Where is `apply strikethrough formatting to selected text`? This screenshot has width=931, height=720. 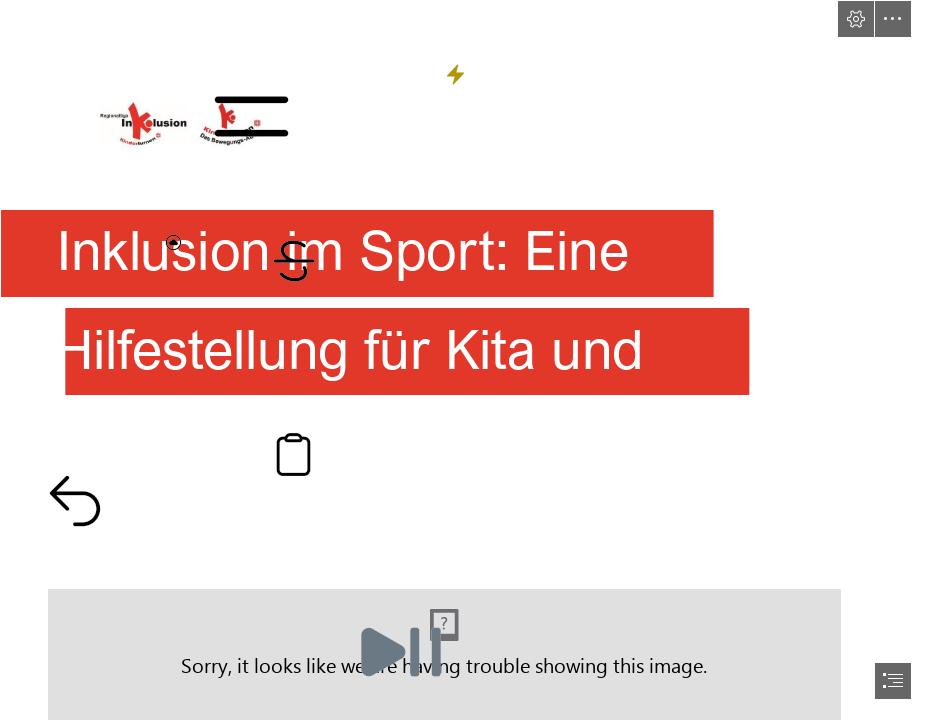 apply strikethrough formatting to selected text is located at coordinates (294, 261).